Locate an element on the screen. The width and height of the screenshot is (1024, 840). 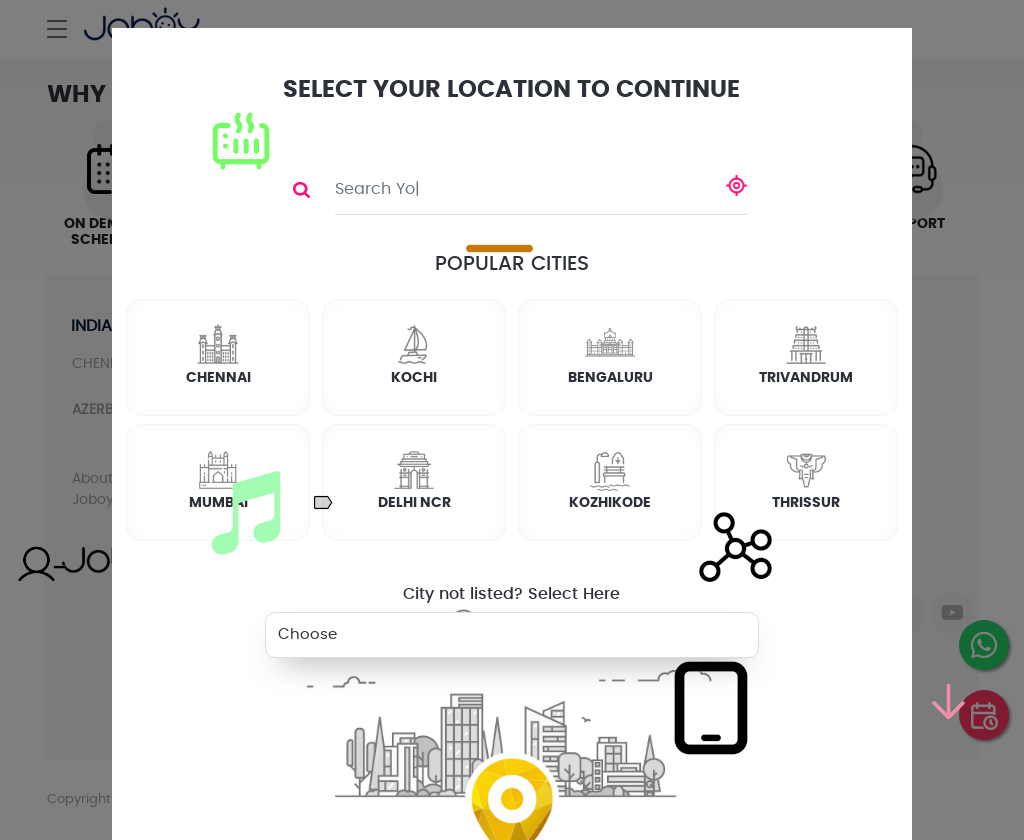
view network connections or relationships is located at coordinates (735, 548).